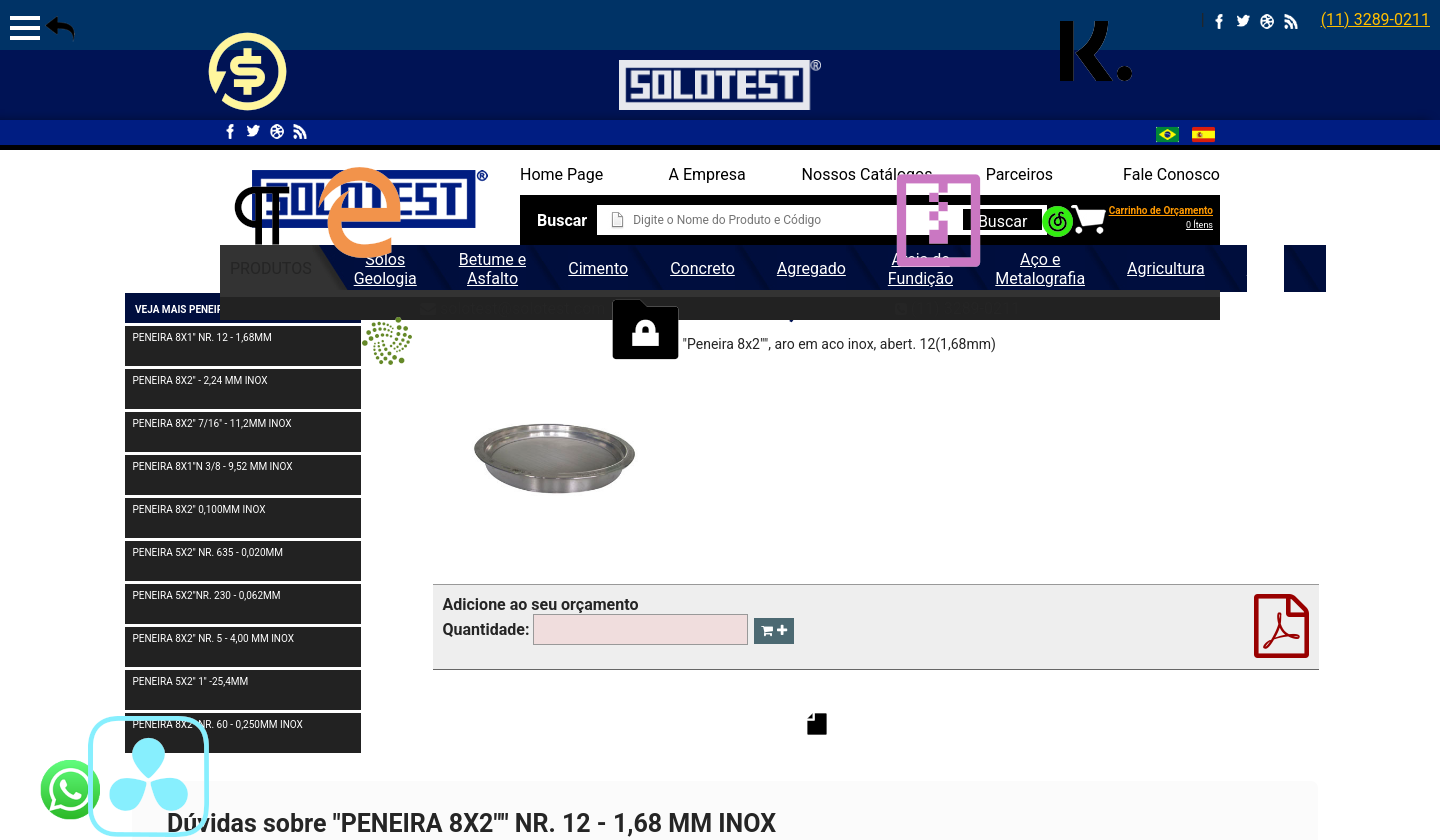  I want to click on open microsoft edge browser, so click(359, 212).